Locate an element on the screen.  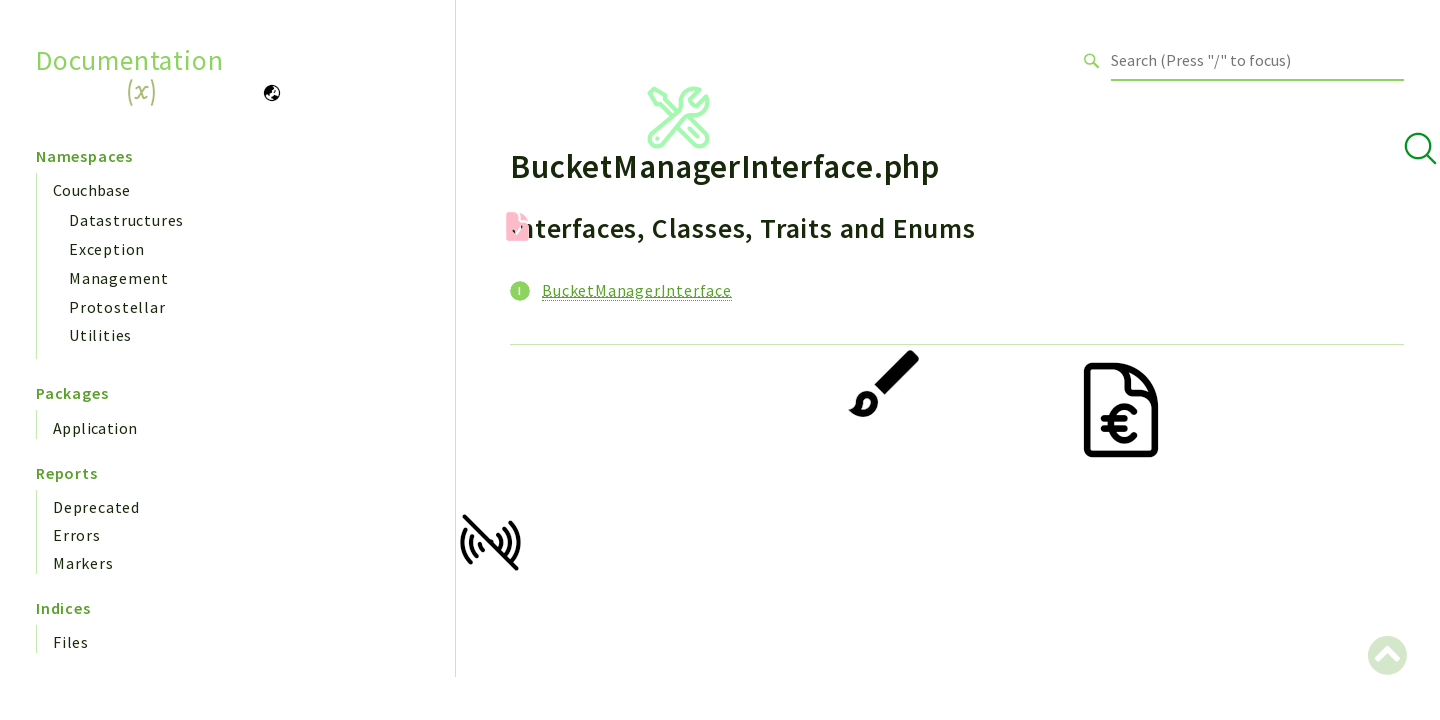
access variable or parameter settings is located at coordinates (141, 92).